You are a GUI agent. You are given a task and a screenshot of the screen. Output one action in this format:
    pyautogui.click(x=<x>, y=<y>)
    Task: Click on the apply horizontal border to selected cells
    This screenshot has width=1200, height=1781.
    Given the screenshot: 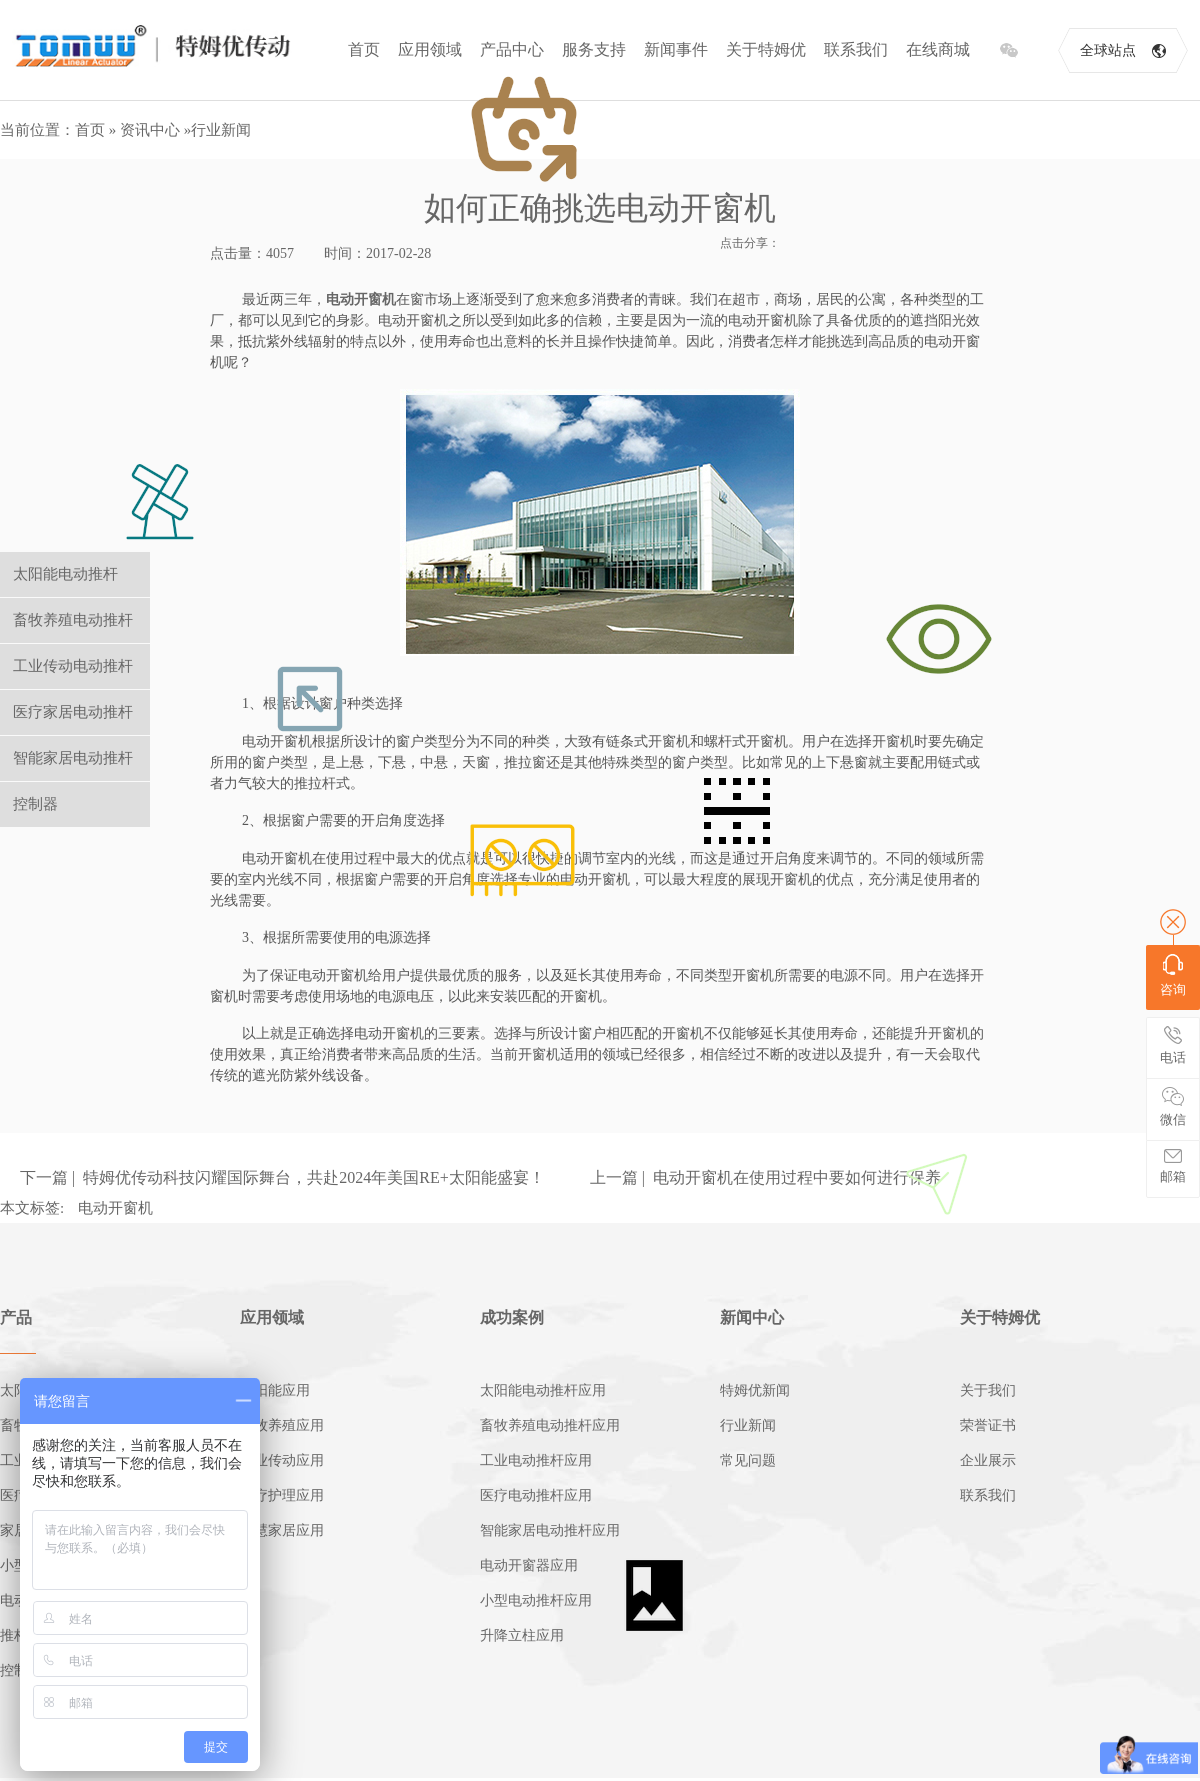 What is the action you would take?
    pyautogui.click(x=737, y=811)
    